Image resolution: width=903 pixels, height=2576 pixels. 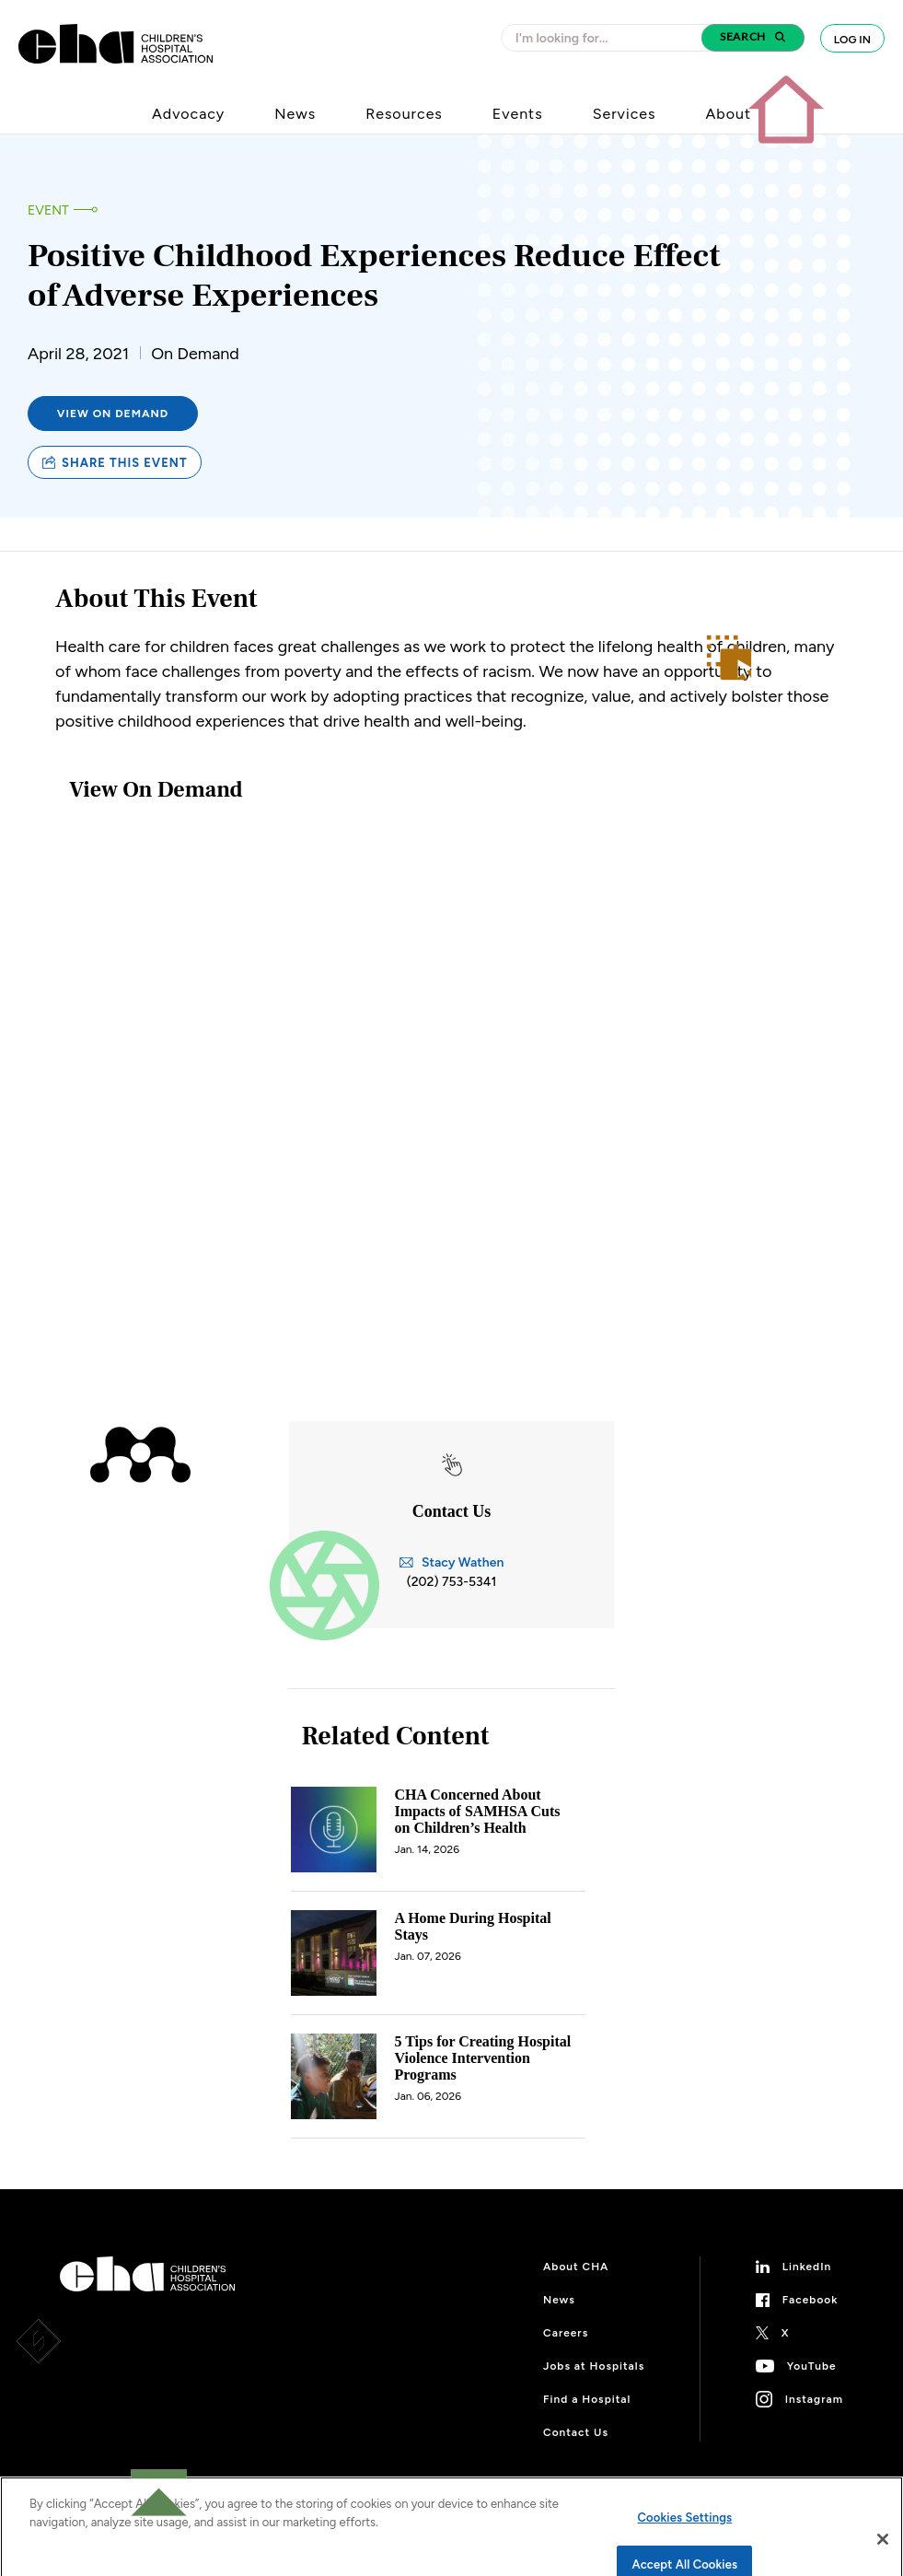 What do you see at coordinates (729, 658) in the screenshot?
I see `drag and drop to reposition element` at bounding box center [729, 658].